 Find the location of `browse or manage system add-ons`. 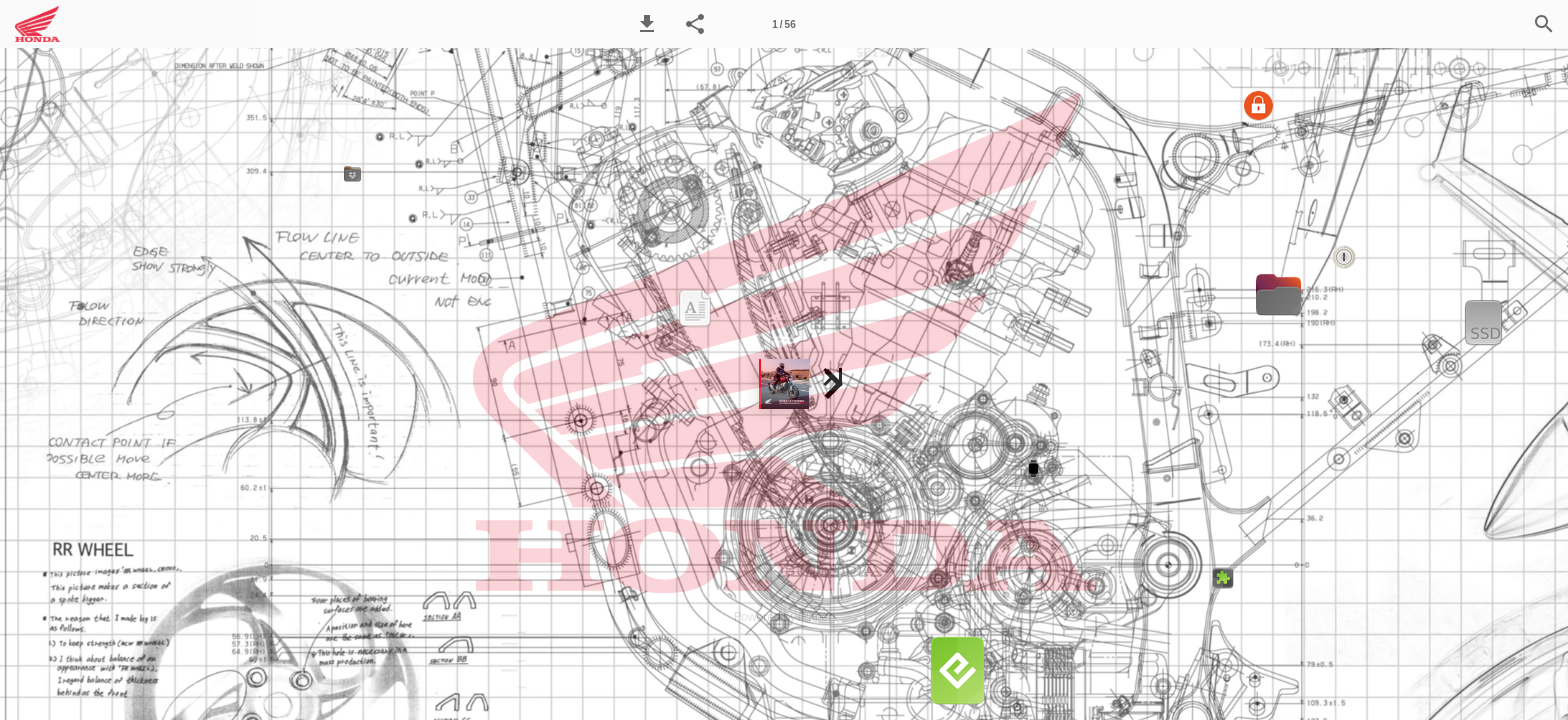

browse or manage system add-ons is located at coordinates (1223, 578).